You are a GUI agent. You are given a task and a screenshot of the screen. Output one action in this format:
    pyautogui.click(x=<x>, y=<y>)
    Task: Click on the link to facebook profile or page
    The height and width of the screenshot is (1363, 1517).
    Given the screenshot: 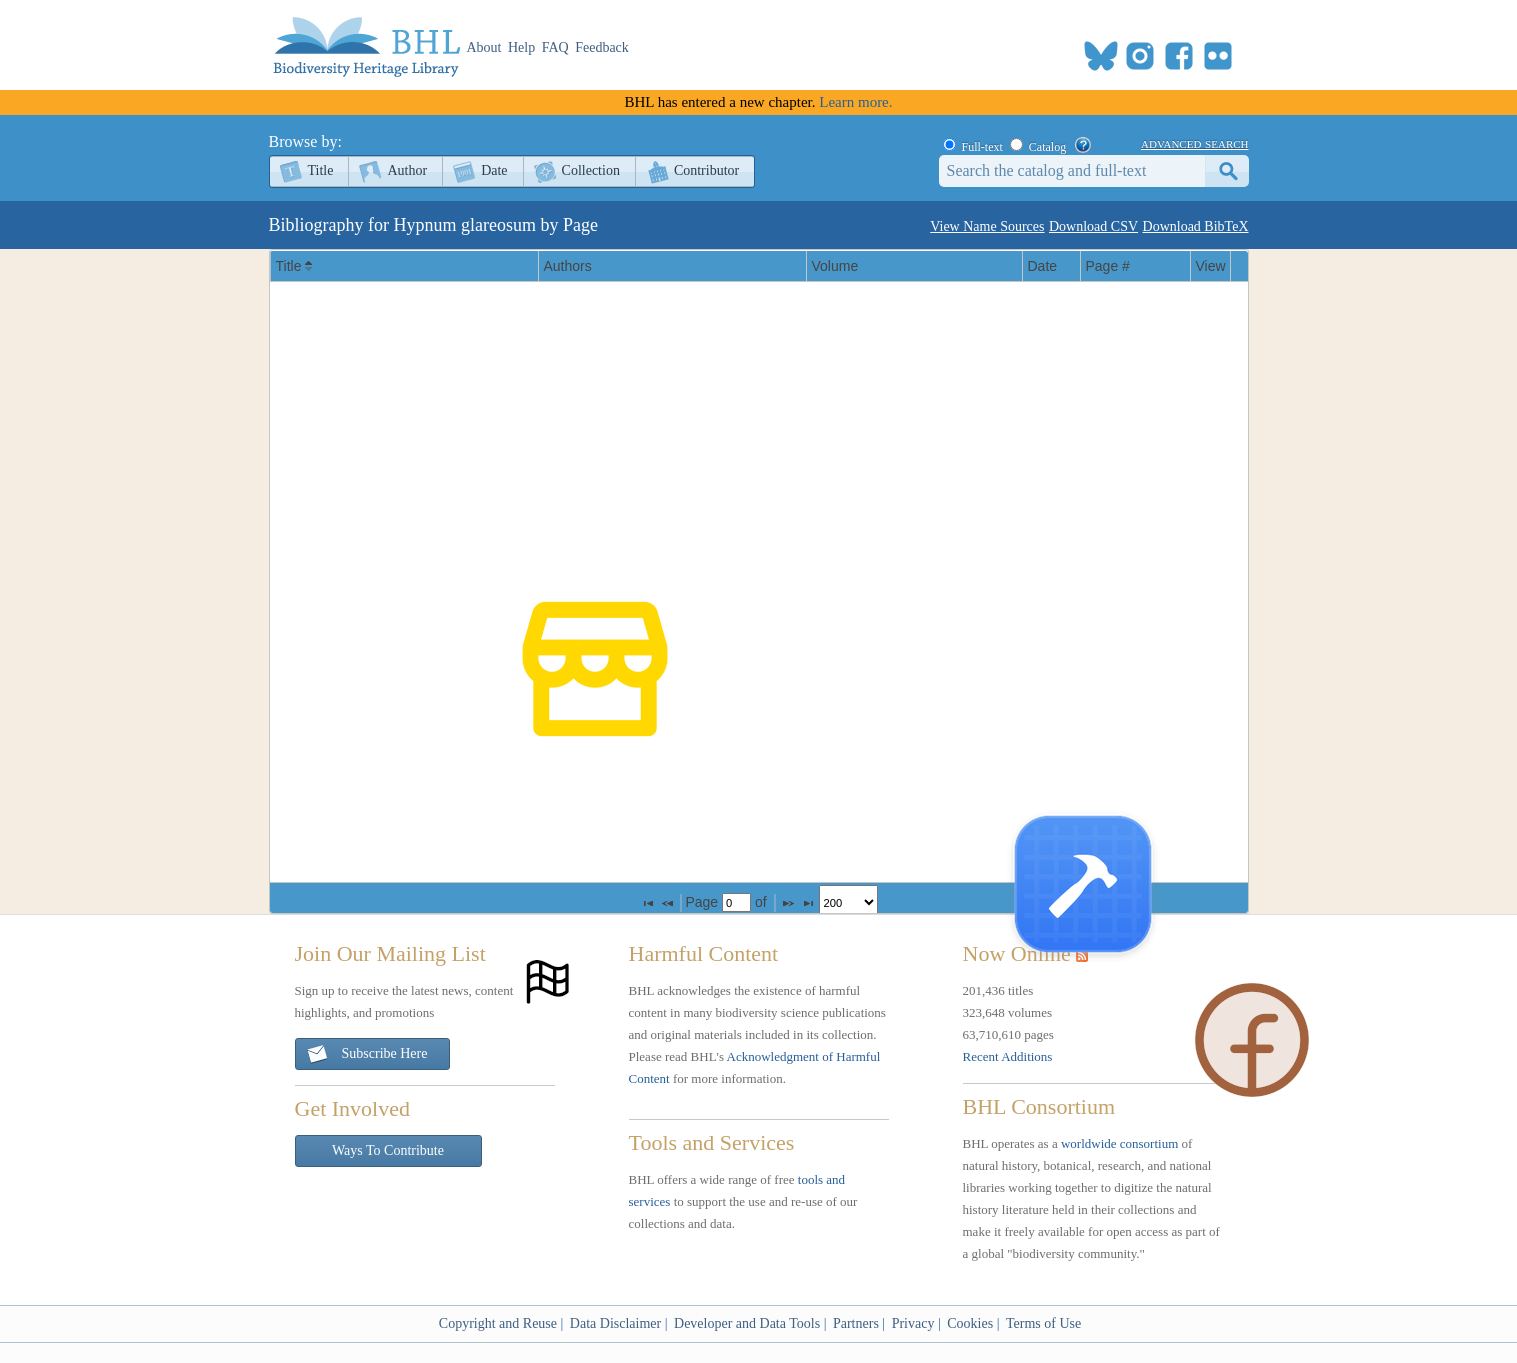 What is the action you would take?
    pyautogui.click(x=1252, y=1040)
    